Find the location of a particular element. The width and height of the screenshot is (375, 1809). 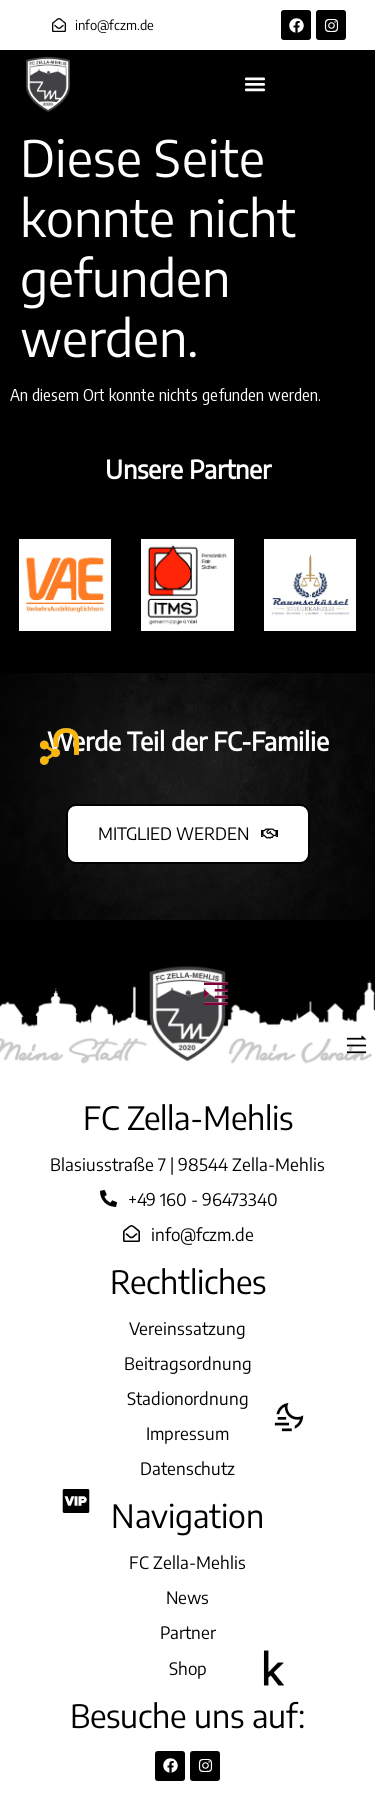

indicates VIP or premium membership status is located at coordinates (76, 1501).